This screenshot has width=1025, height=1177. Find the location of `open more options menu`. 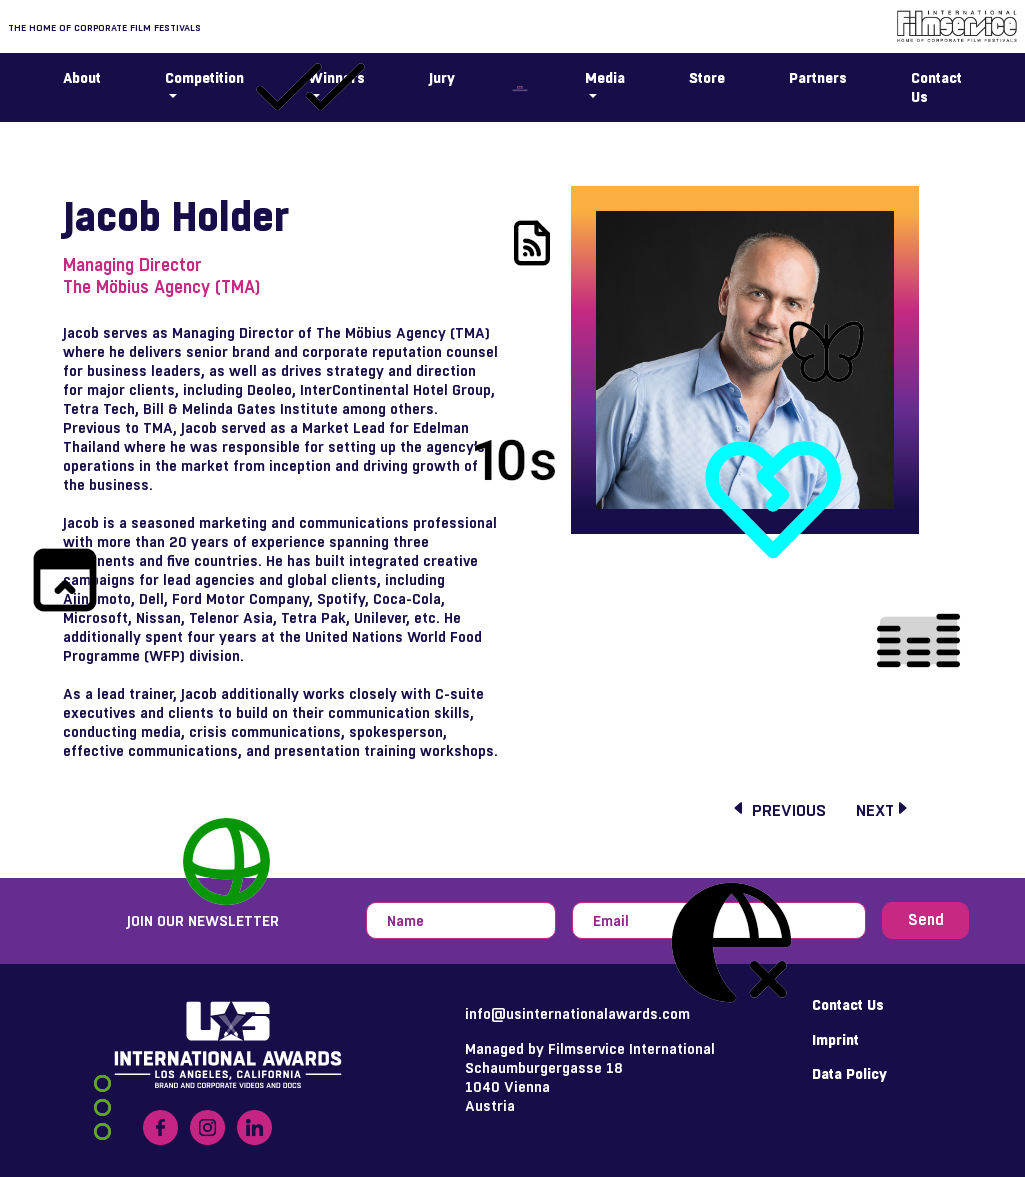

open more options menu is located at coordinates (102, 1107).